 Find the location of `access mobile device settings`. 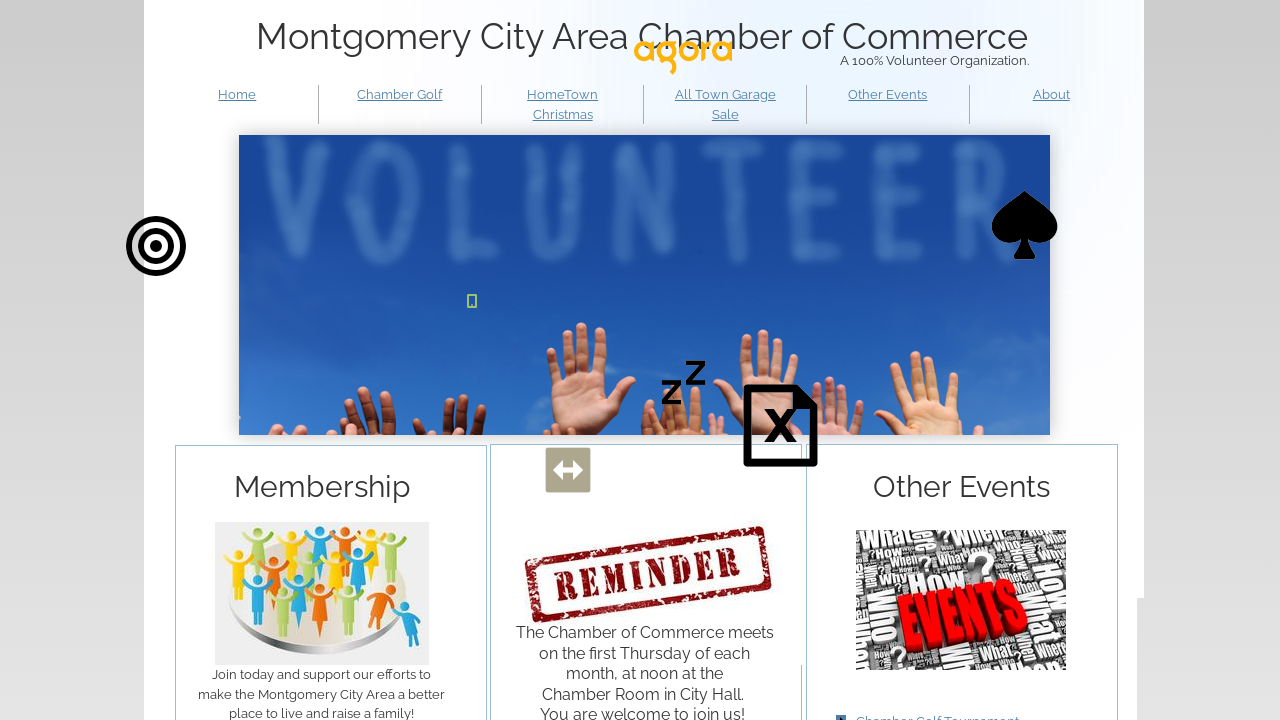

access mobile device settings is located at coordinates (472, 301).